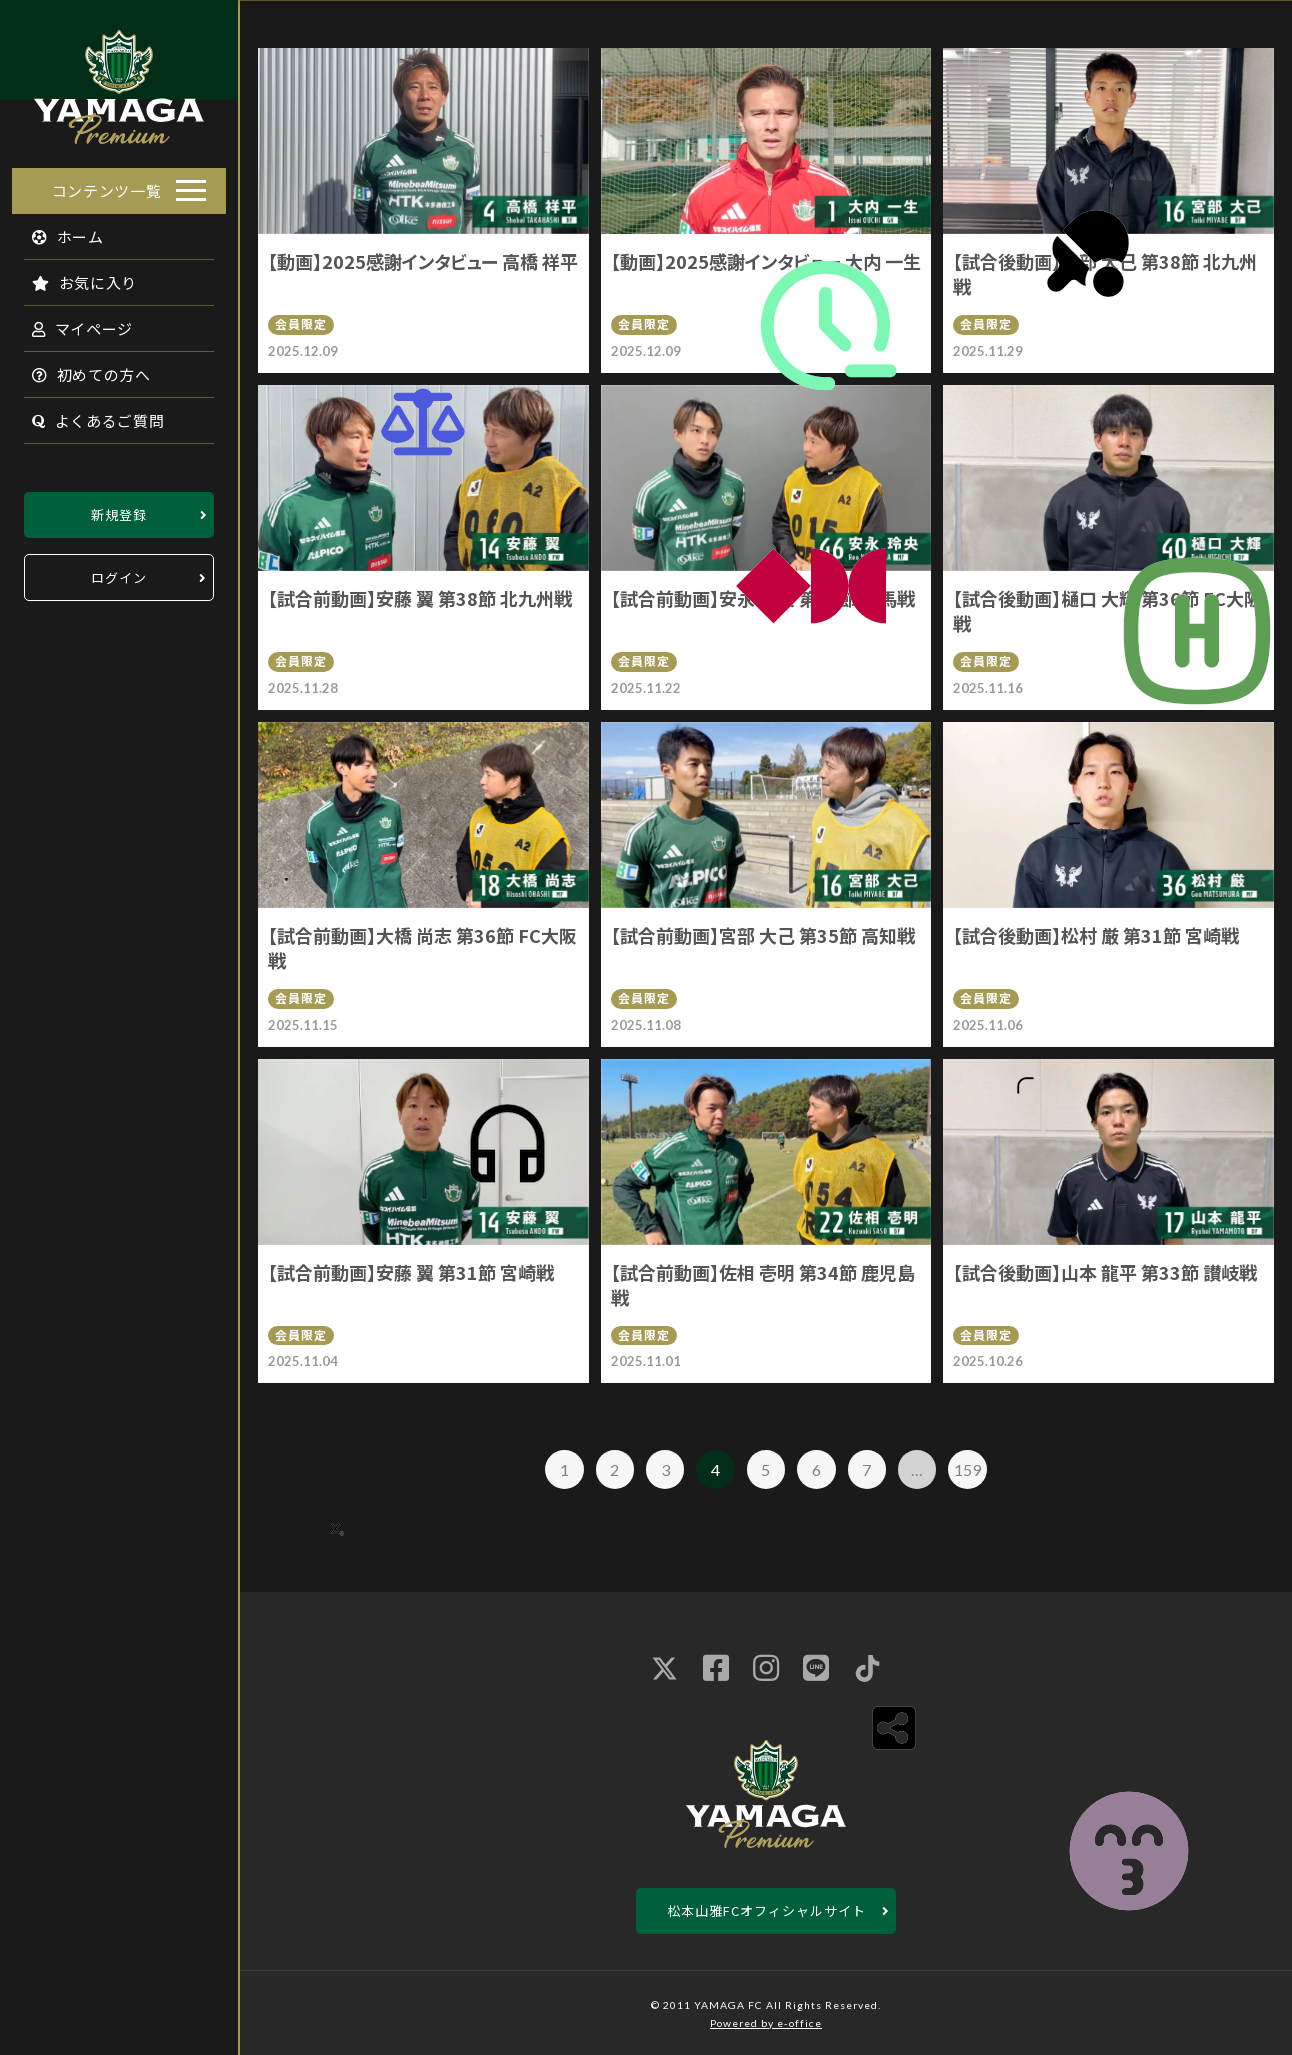  What do you see at coordinates (335, 1529) in the screenshot?
I see `format text as subscript` at bounding box center [335, 1529].